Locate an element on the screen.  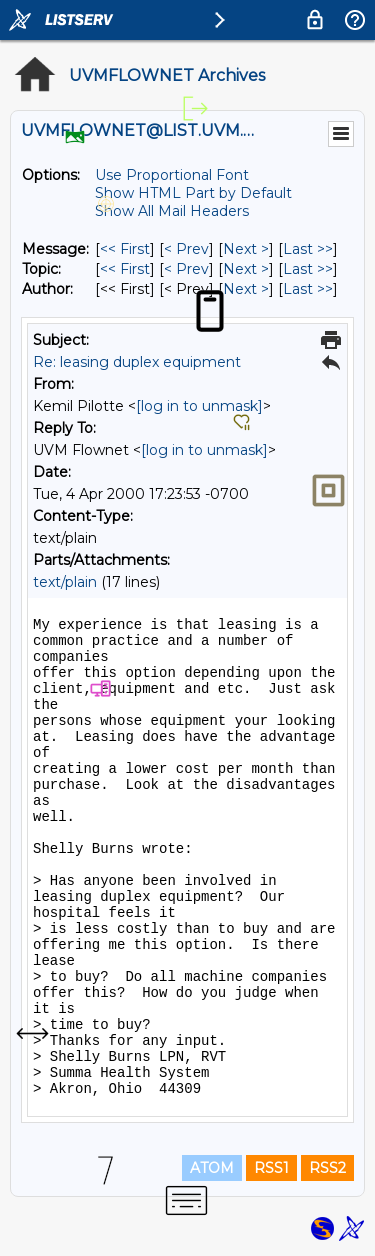
open on-screen keyboard is located at coordinates (186, 1200).